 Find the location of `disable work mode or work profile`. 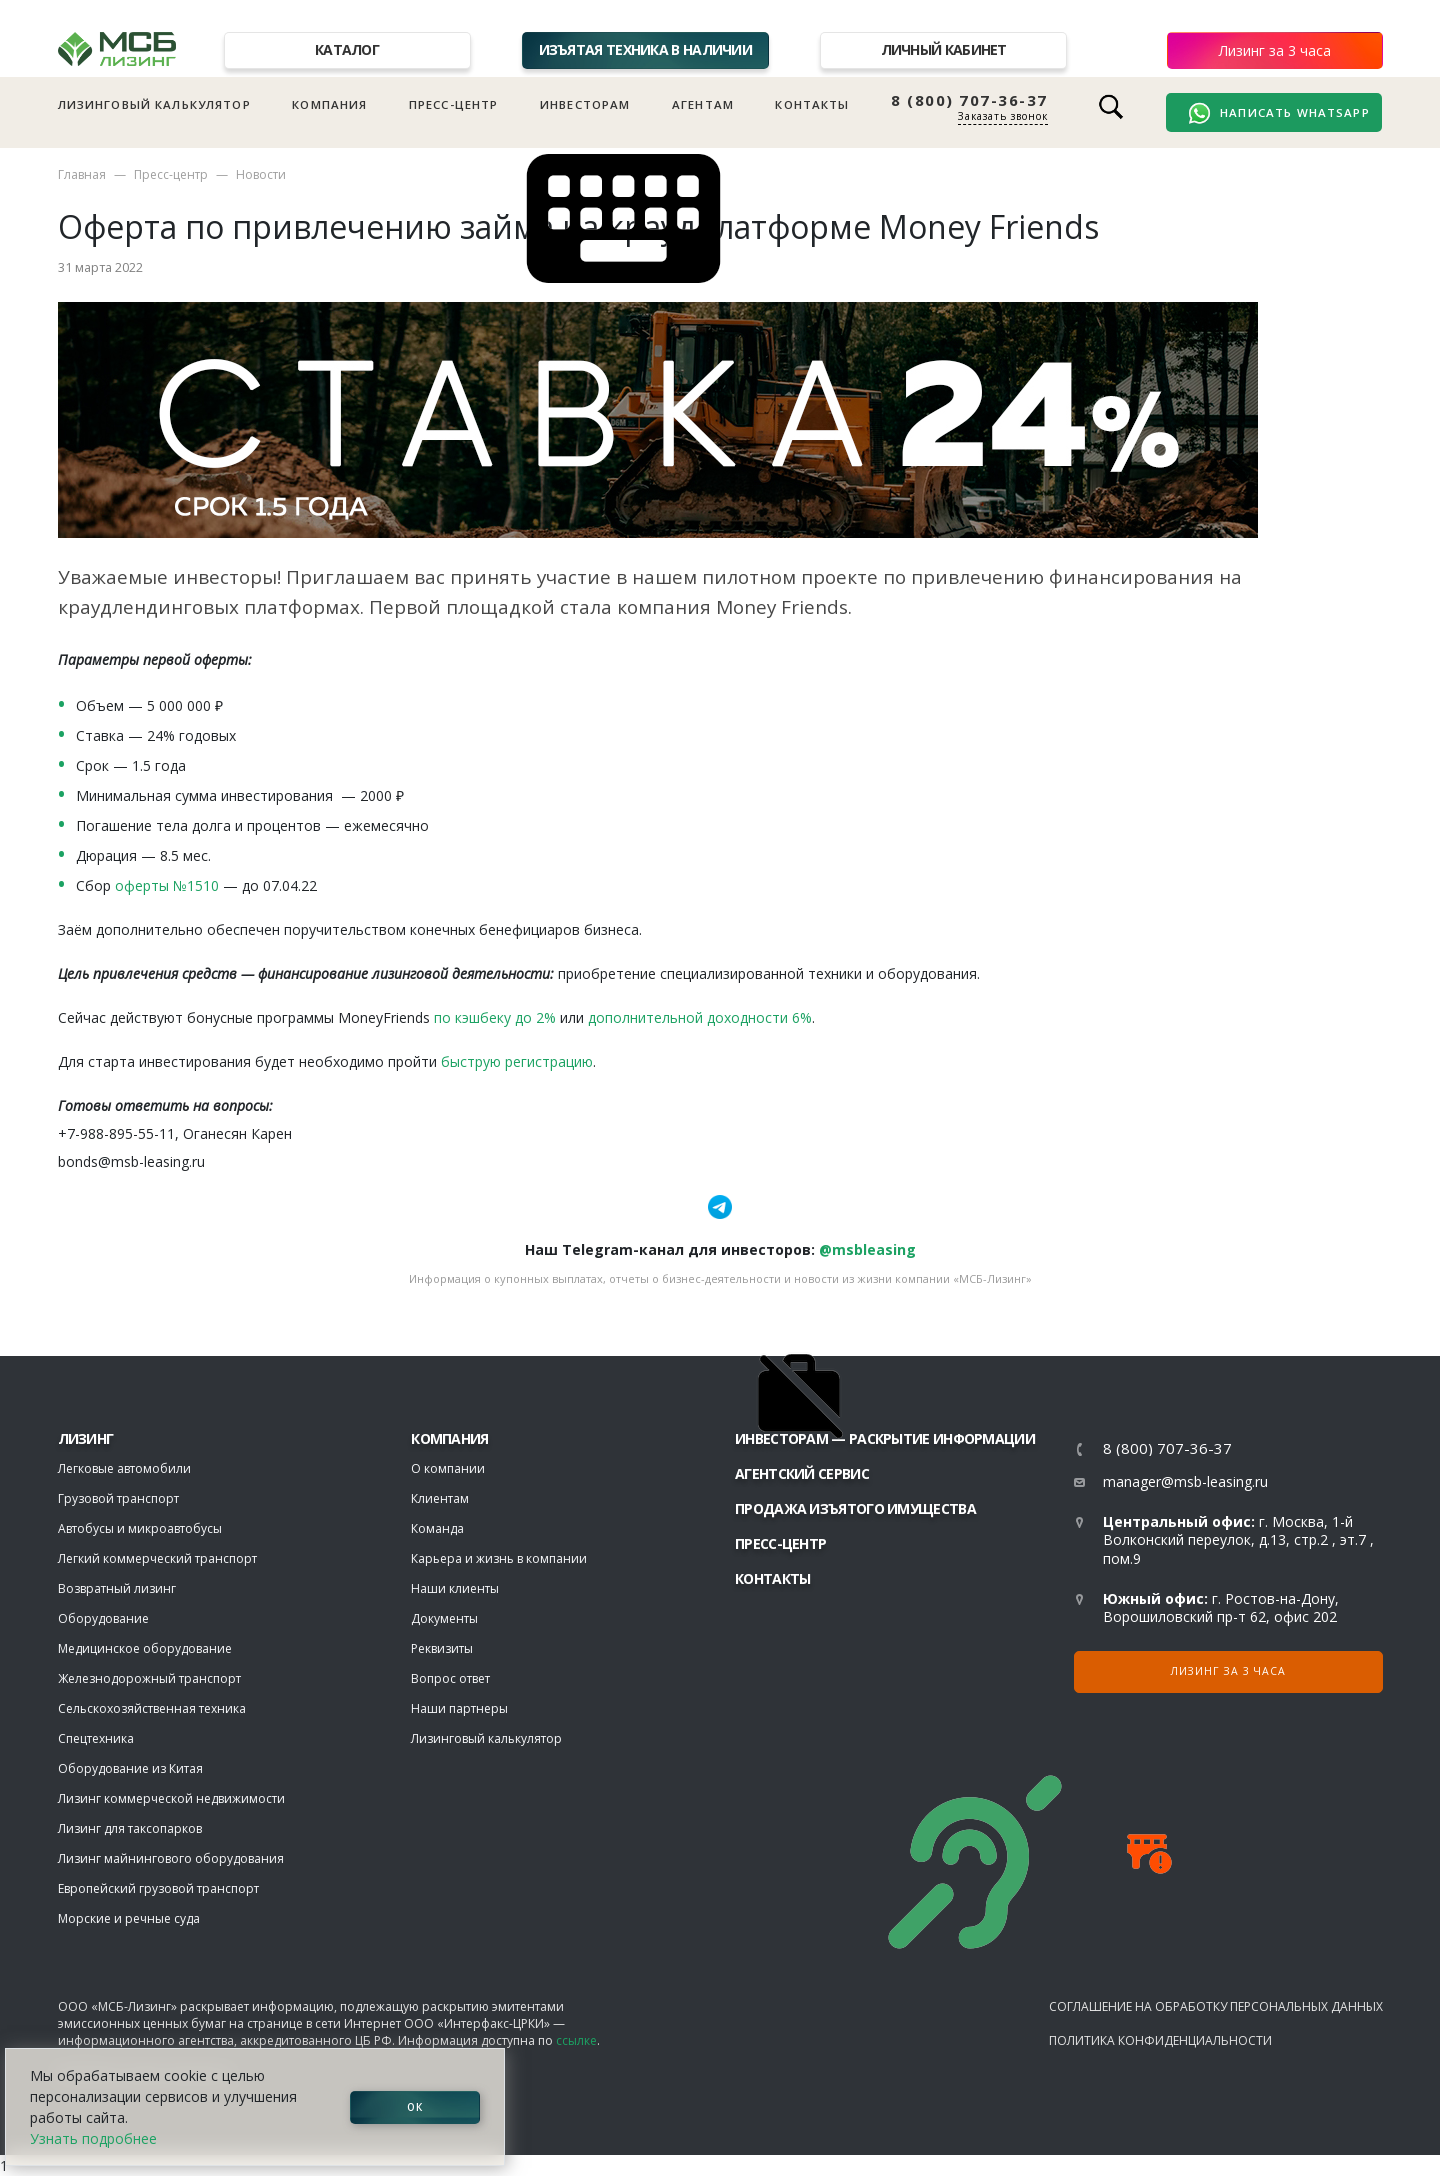

disable work mode or work profile is located at coordinates (799, 1395).